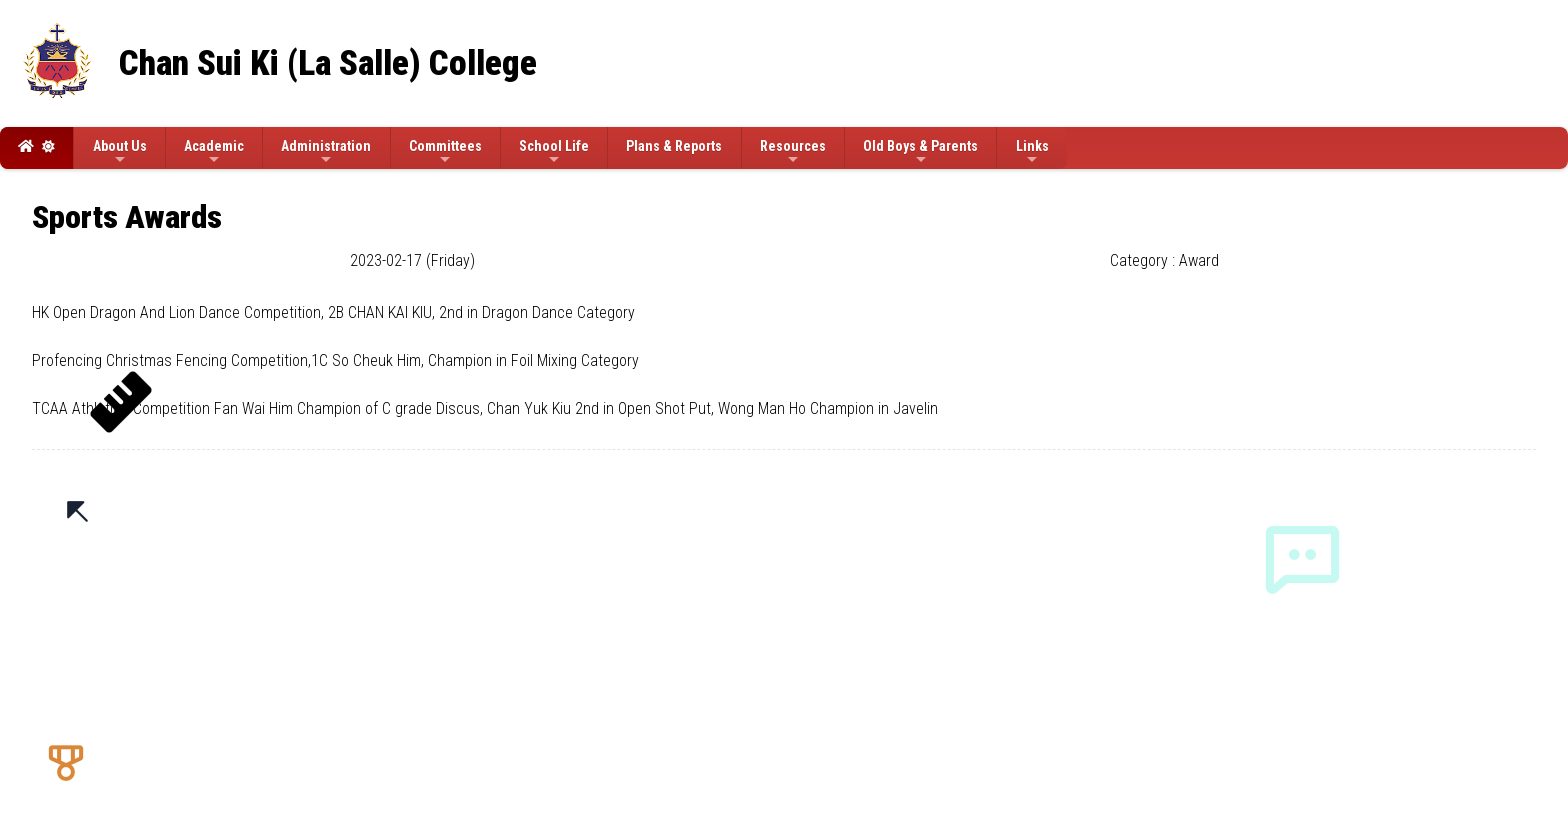 This screenshot has height=816, width=1568. Describe the element at coordinates (121, 402) in the screenshot. I see `access measurement tools` at that location.